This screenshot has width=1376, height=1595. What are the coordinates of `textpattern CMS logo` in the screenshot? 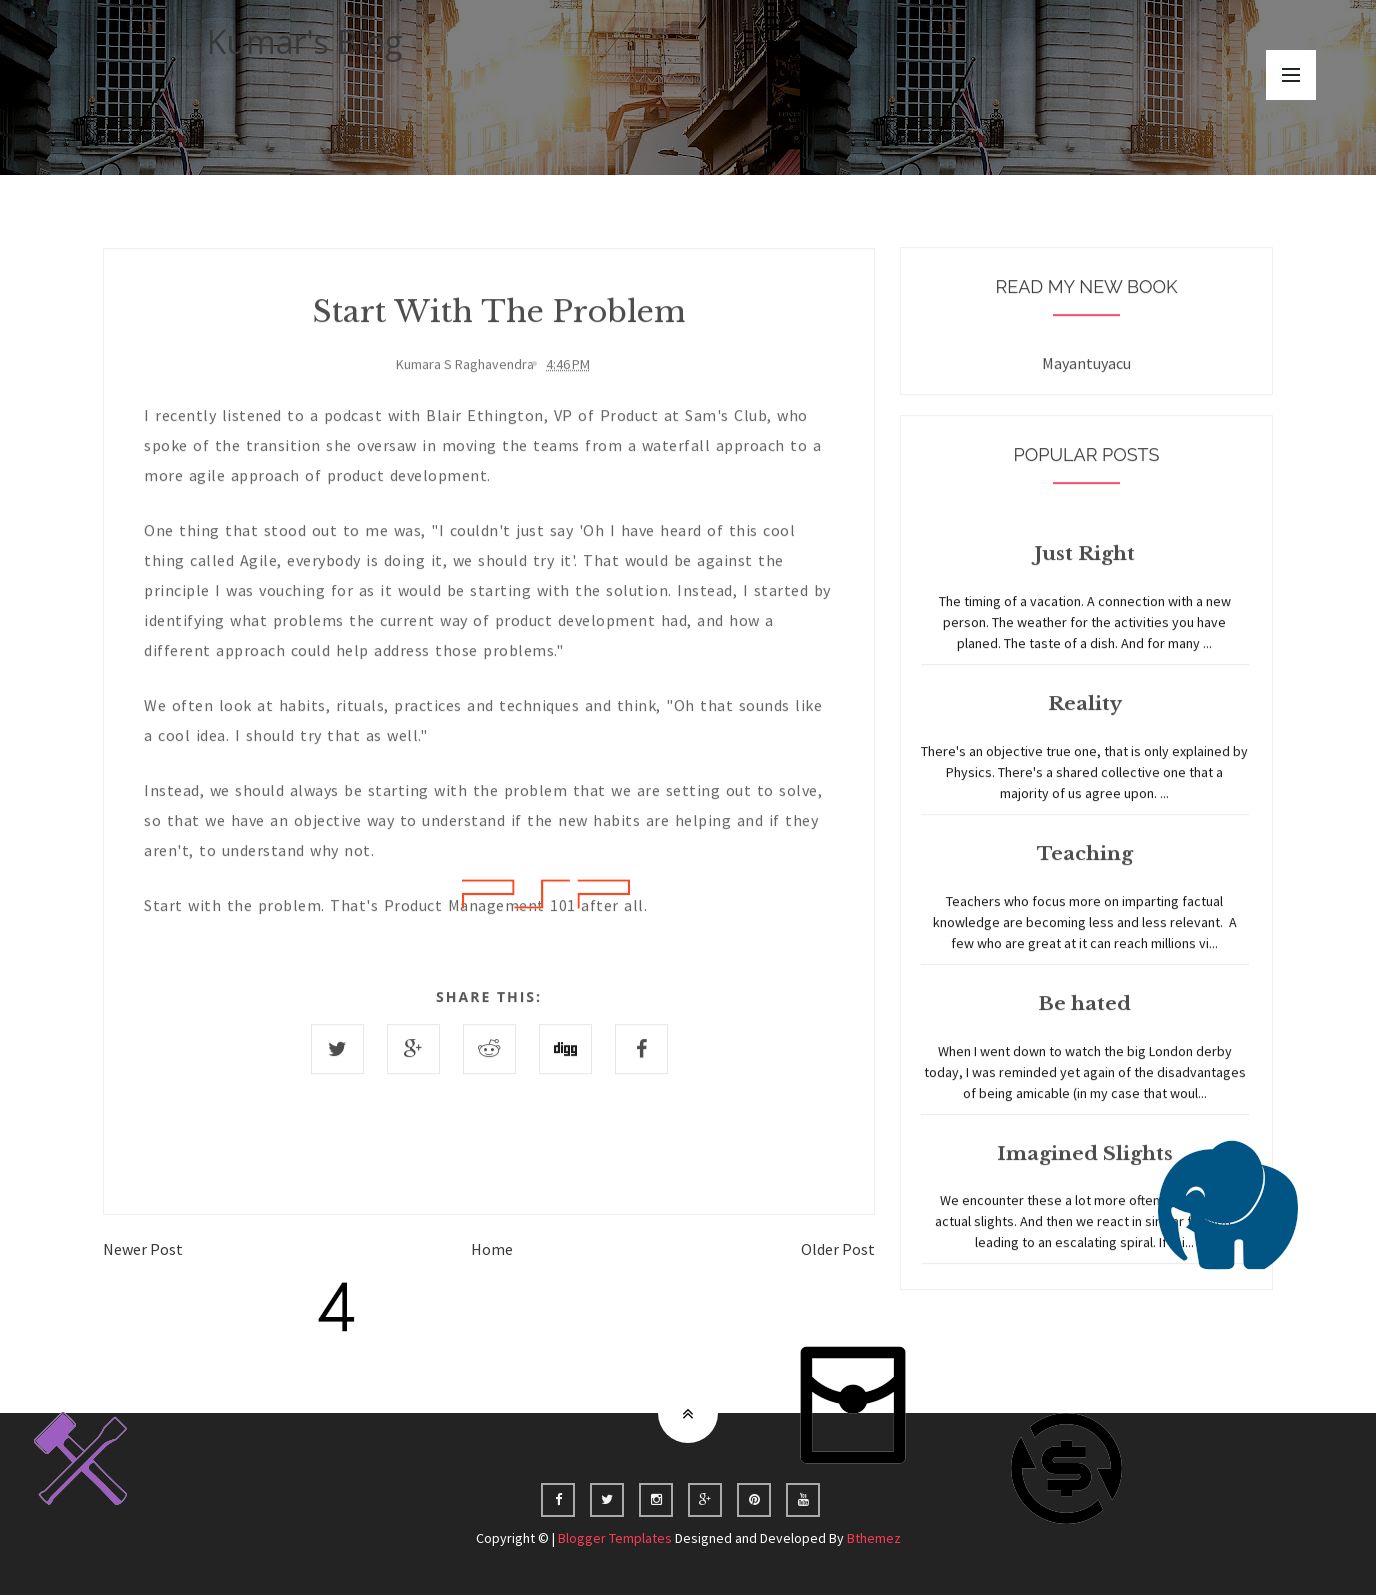 It's located at (80, 1458).